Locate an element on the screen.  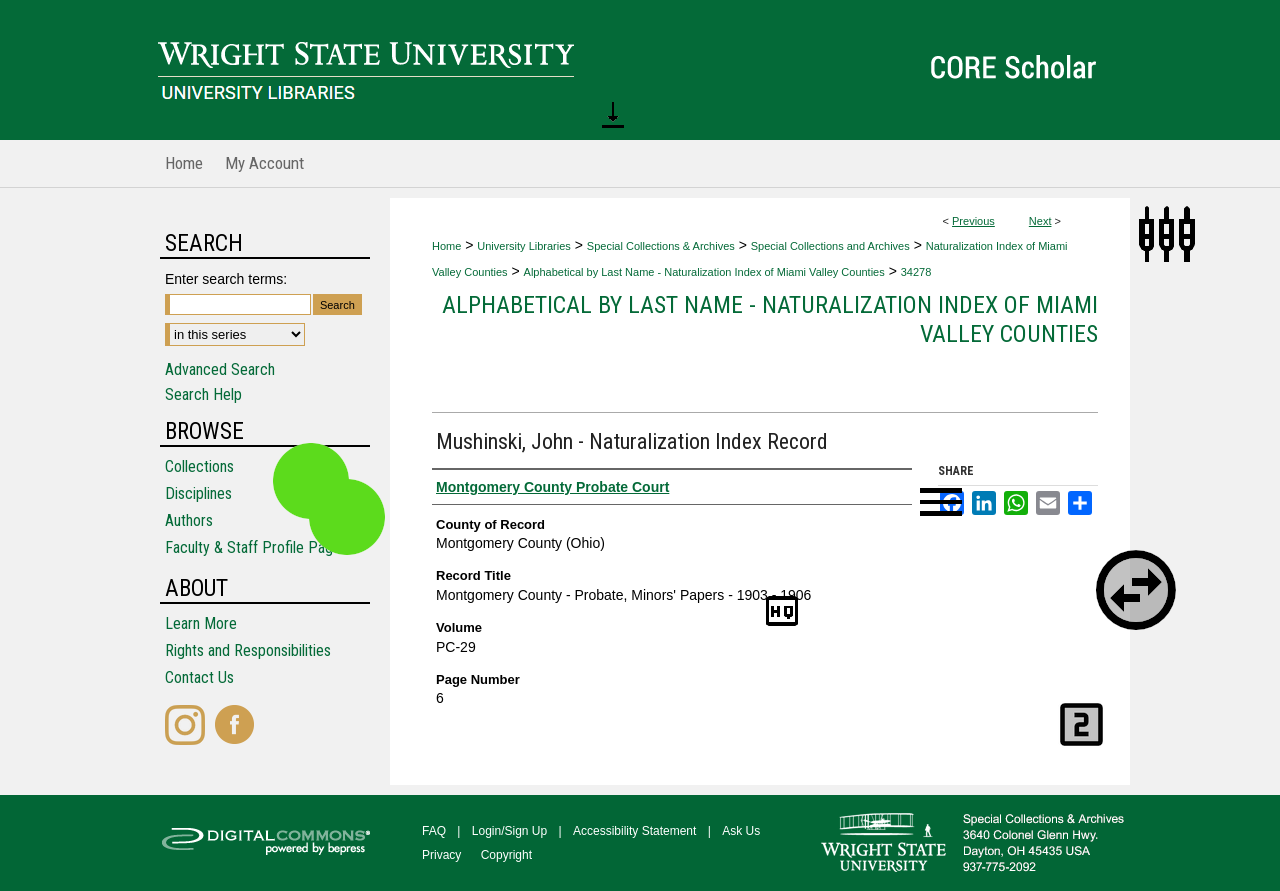
indicates step two in a multi-step process is located at coordinates (1081, 724).